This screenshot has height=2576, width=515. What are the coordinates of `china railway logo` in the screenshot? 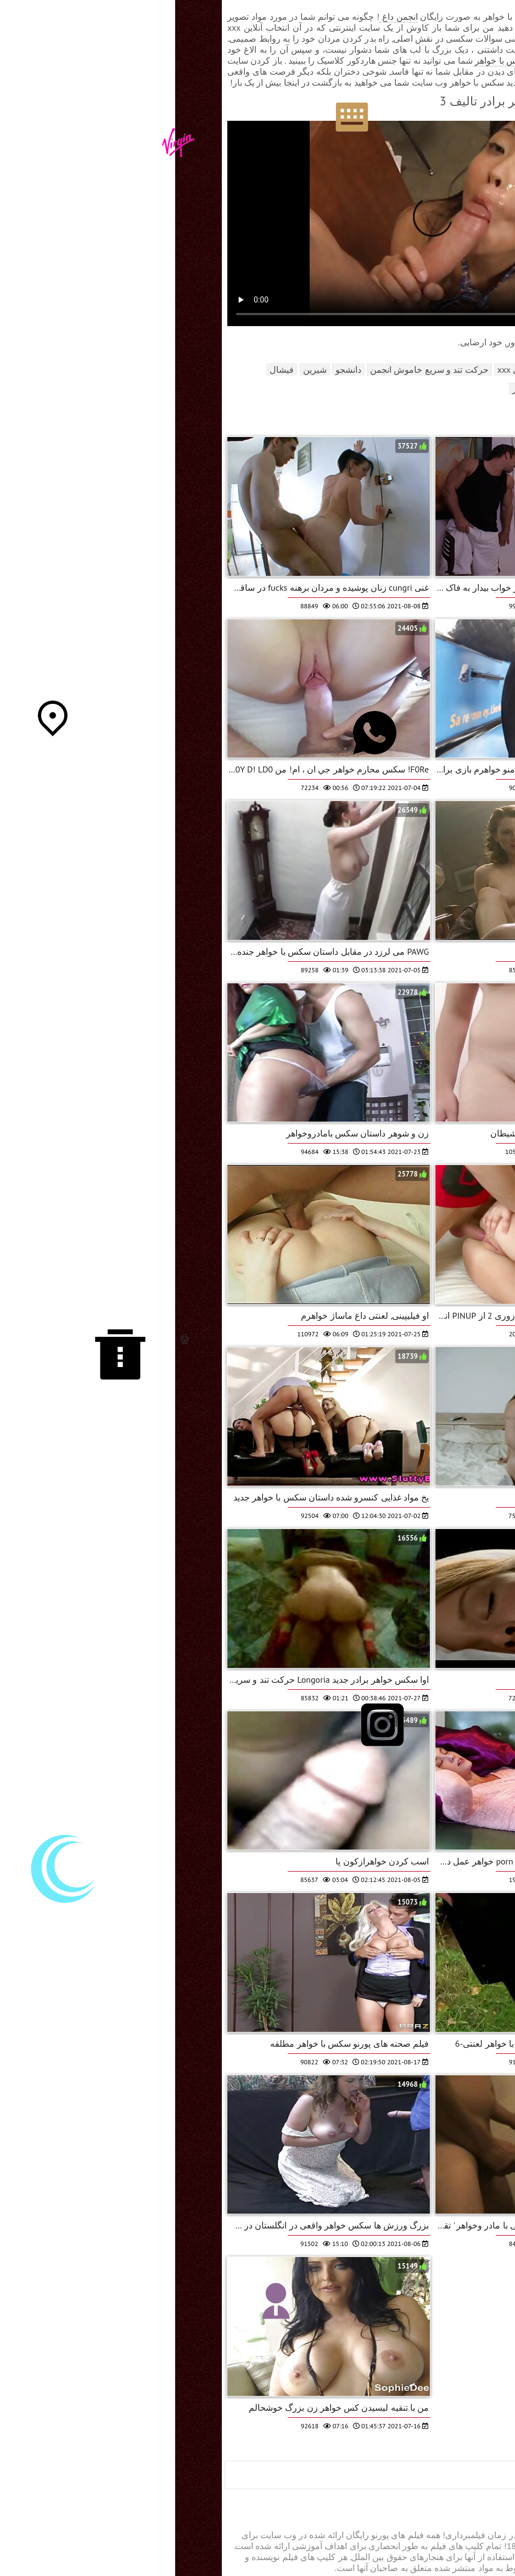 It's located at (184, 1339).